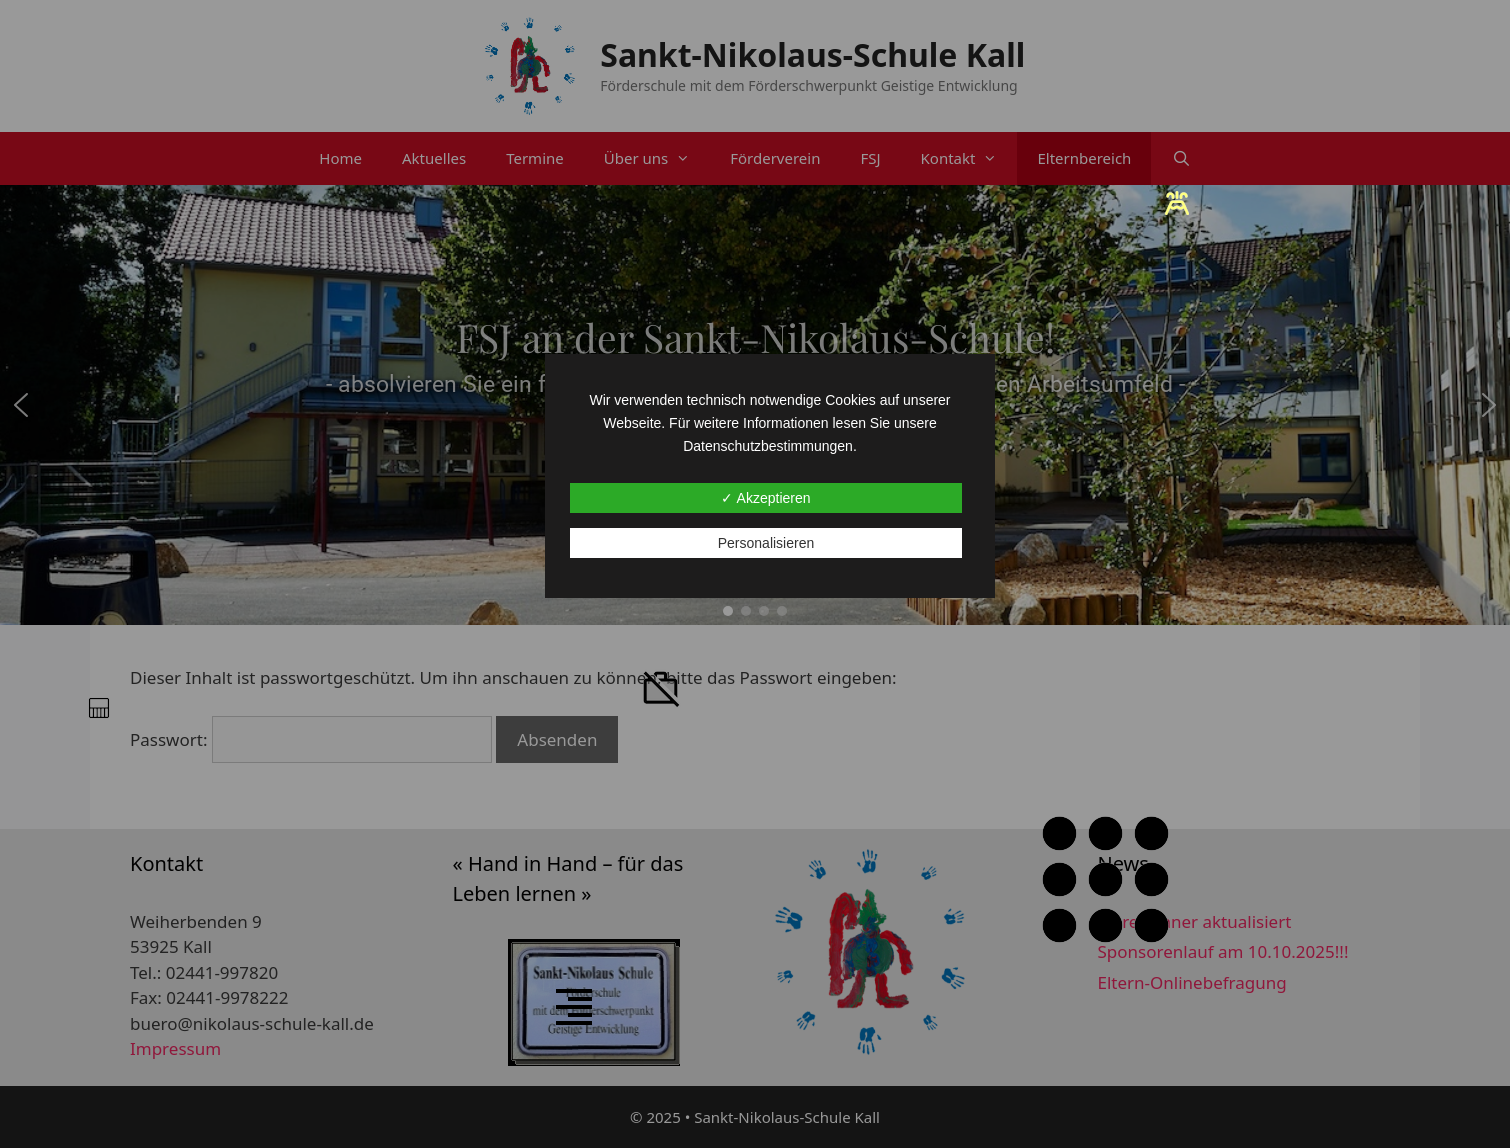 The width and height of the screenshot is (1510, 1148). I want to click on indicates volcanic or geothermal activity, so click(1177, 203).